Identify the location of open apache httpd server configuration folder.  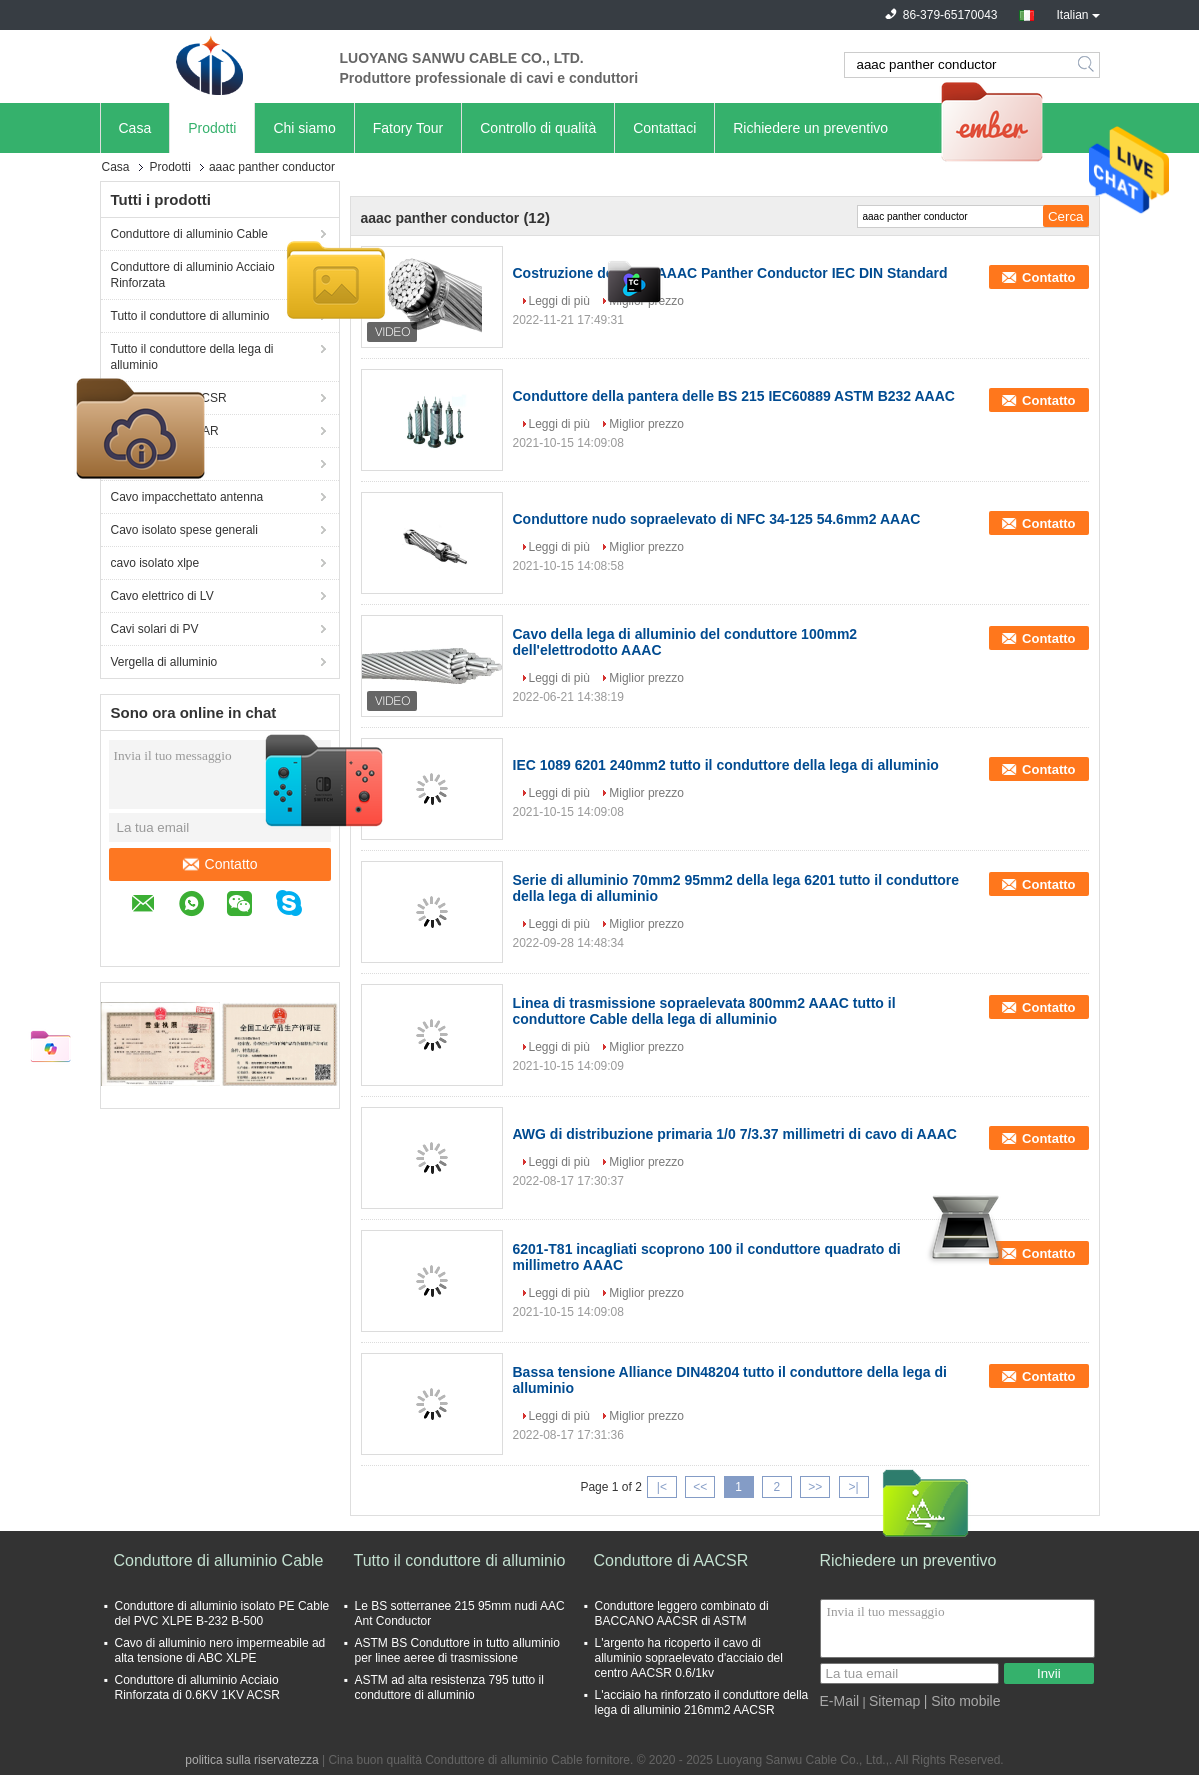
(140, 432).